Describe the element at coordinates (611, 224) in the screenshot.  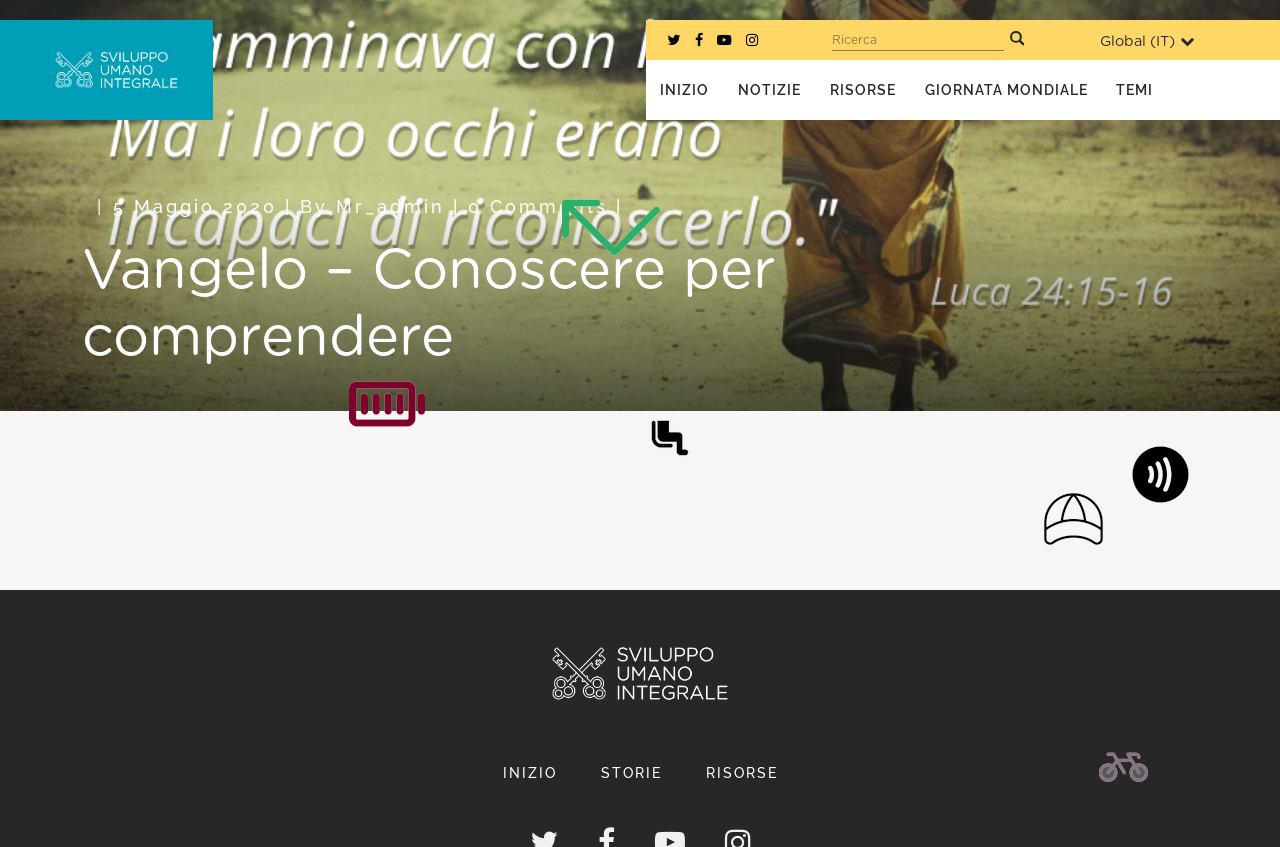
I see `go back to previous step` at that location.